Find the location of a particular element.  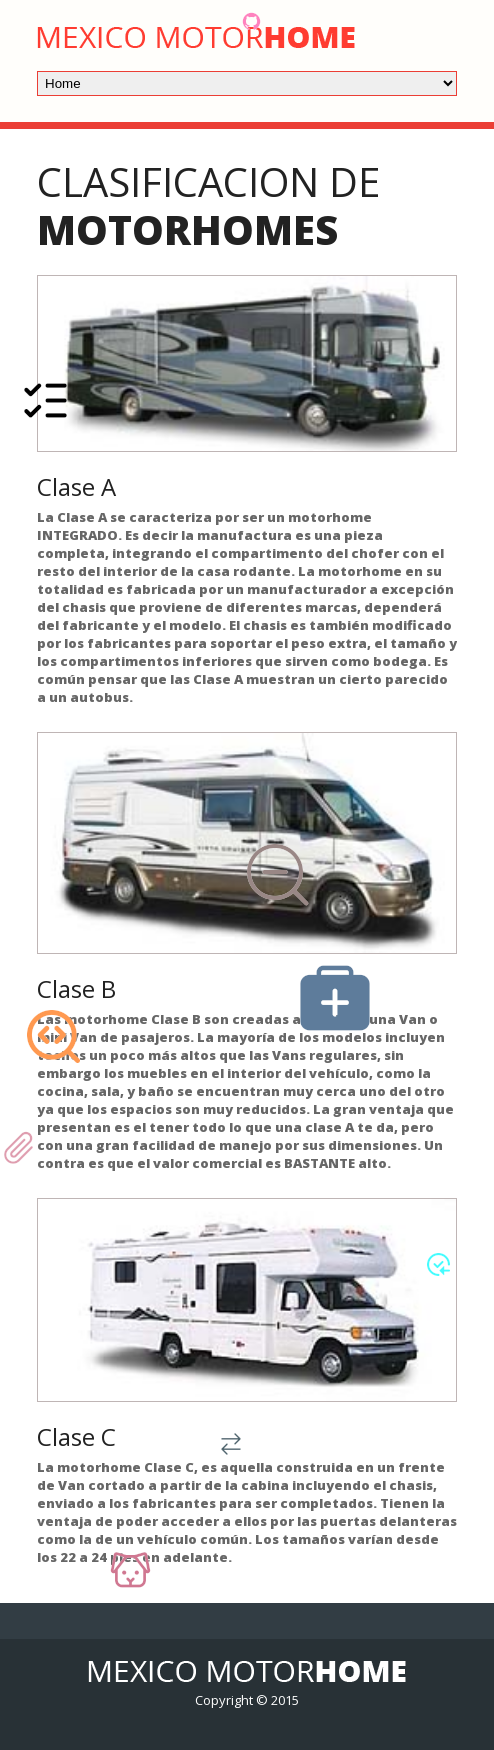

zoom out to see more content is located at coordinates (279, 876).